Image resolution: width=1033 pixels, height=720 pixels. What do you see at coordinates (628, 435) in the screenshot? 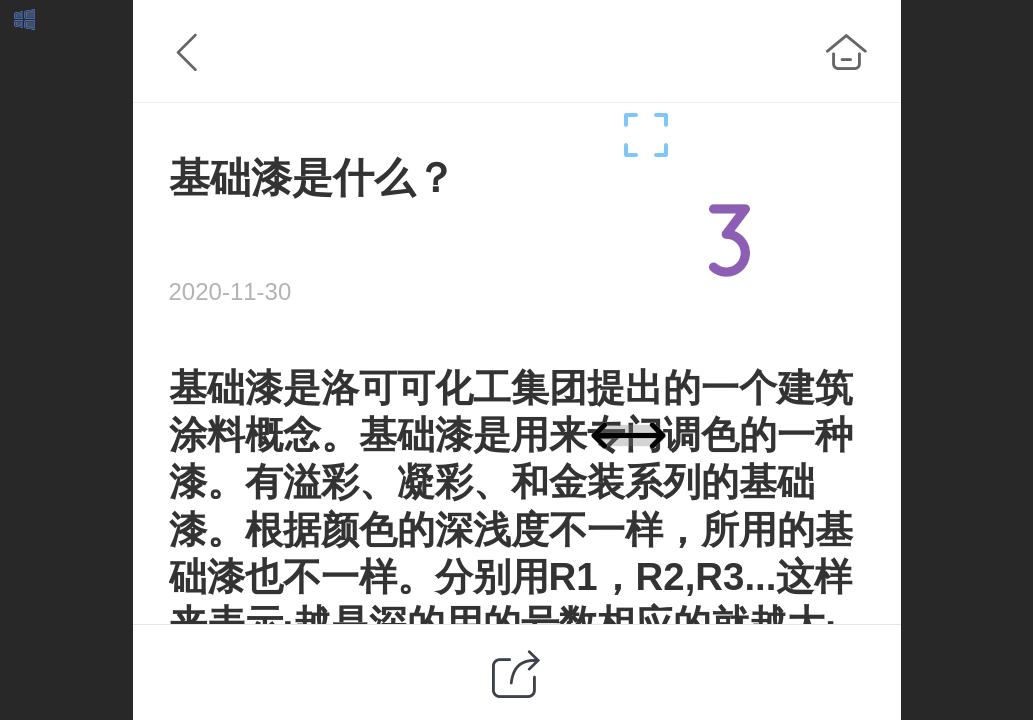
I see `resize element horizontally` at bounding box center [628, 435].